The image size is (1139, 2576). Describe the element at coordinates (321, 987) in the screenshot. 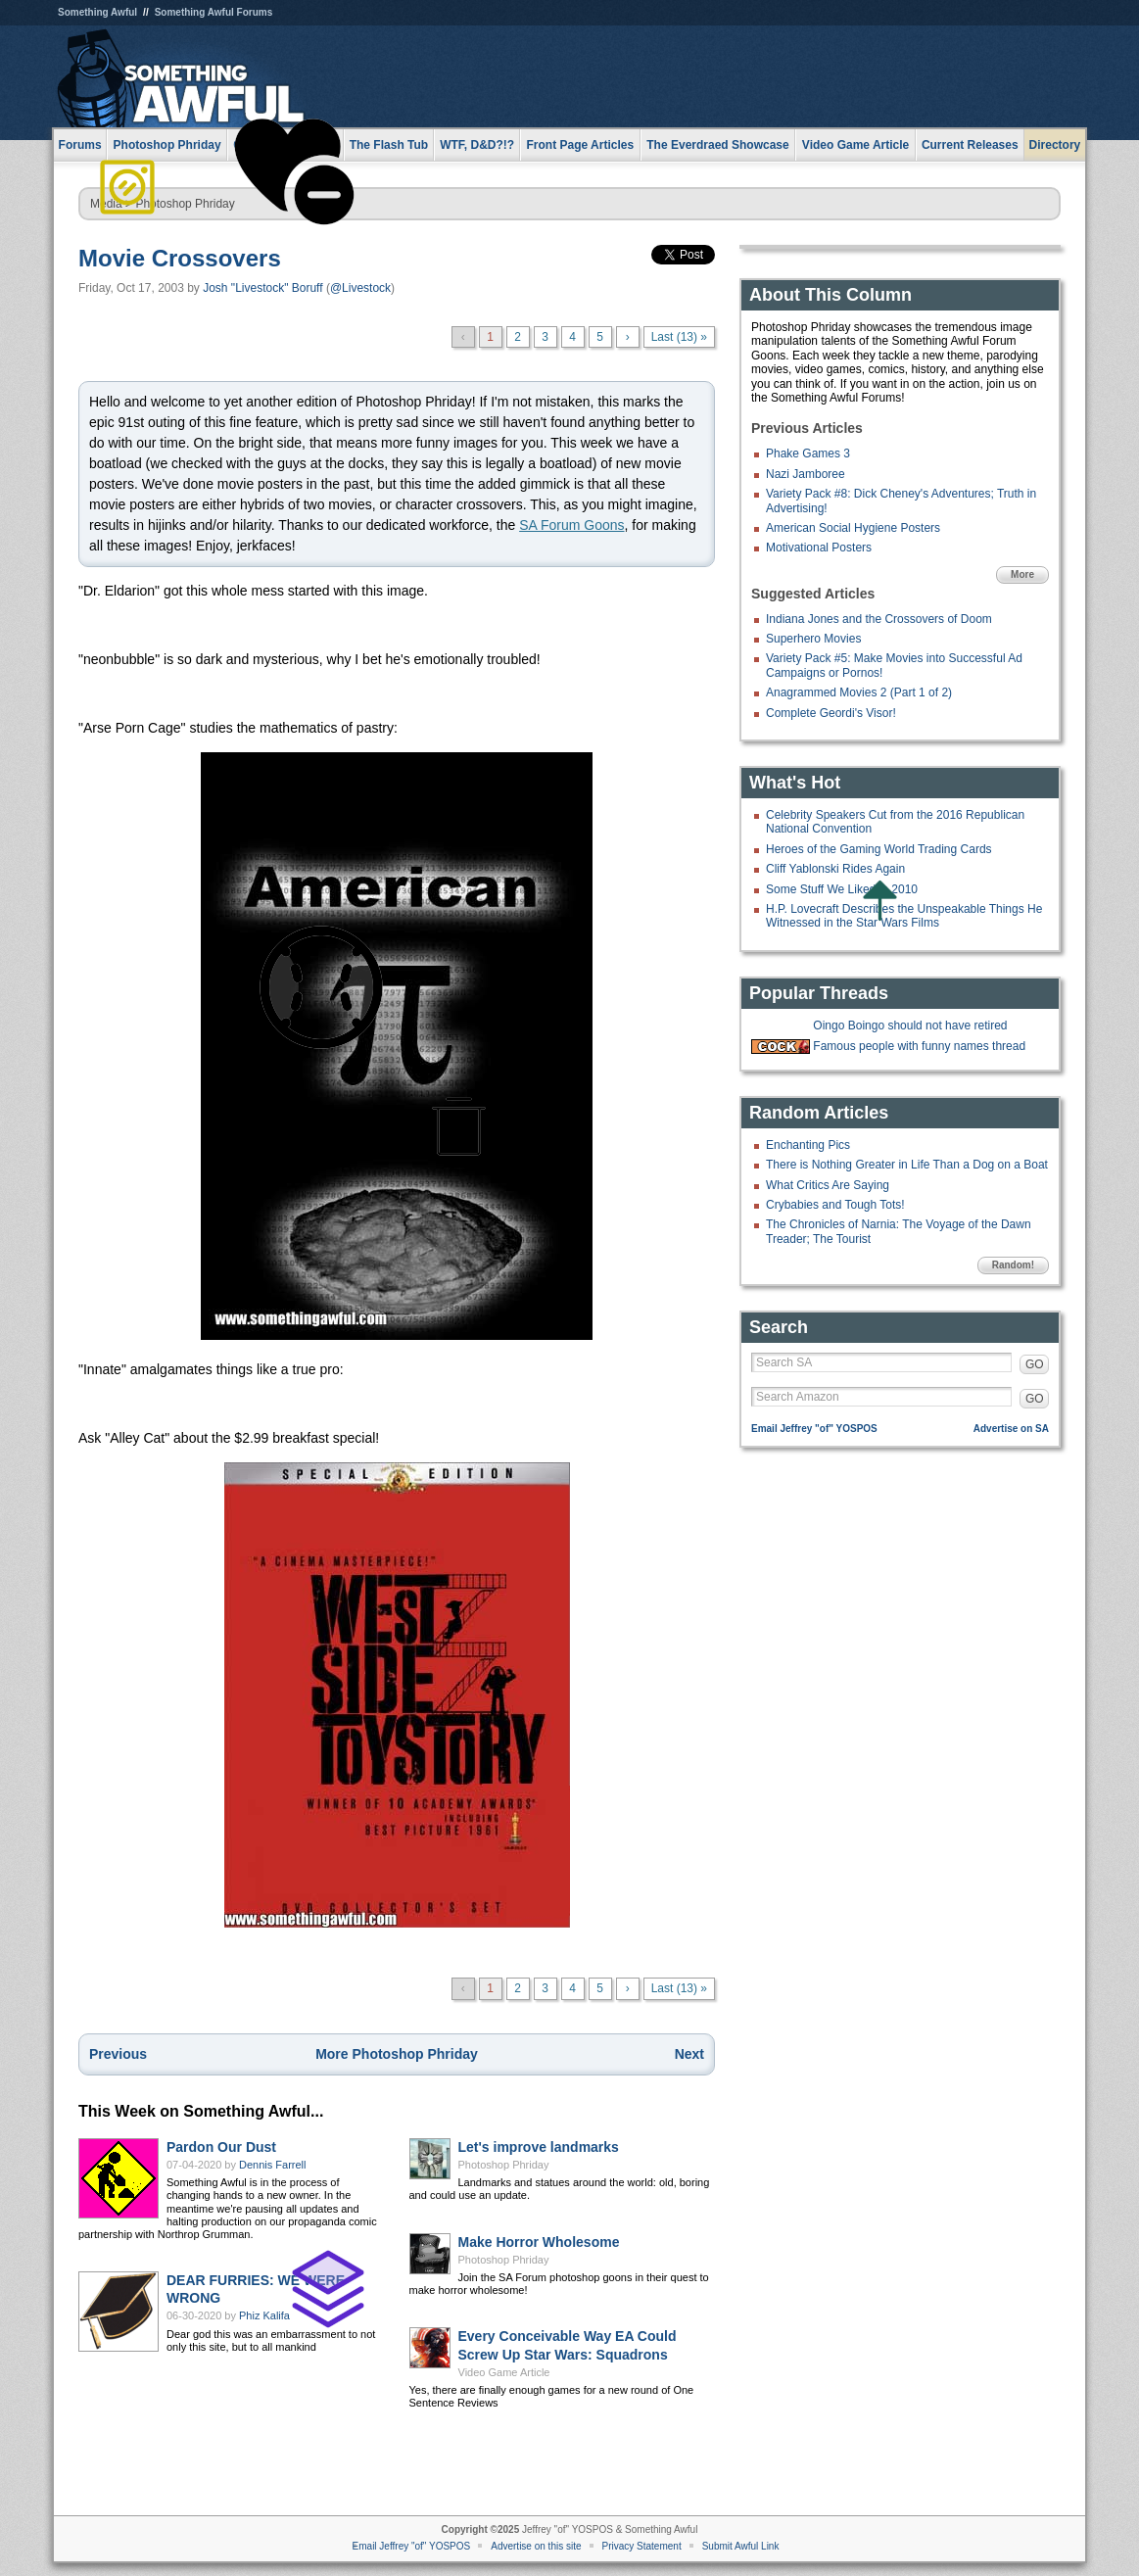

I see `view baseball scores or stats` at that location.